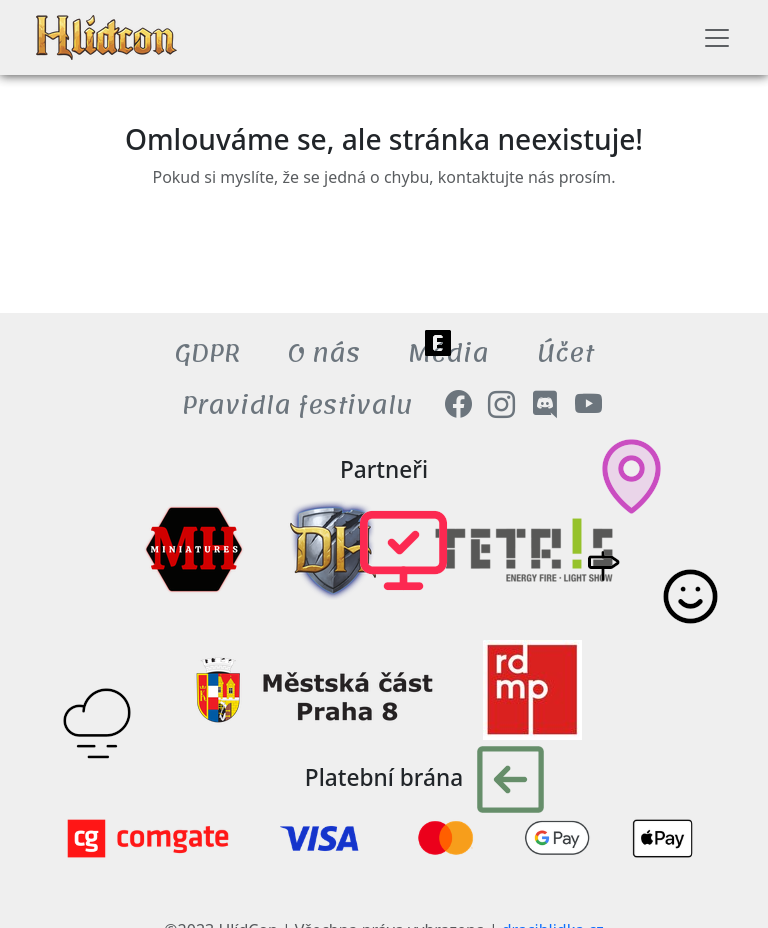 The image size is (768, 928). I want to click on indicates foggy weather conditions, so click(97, 722).